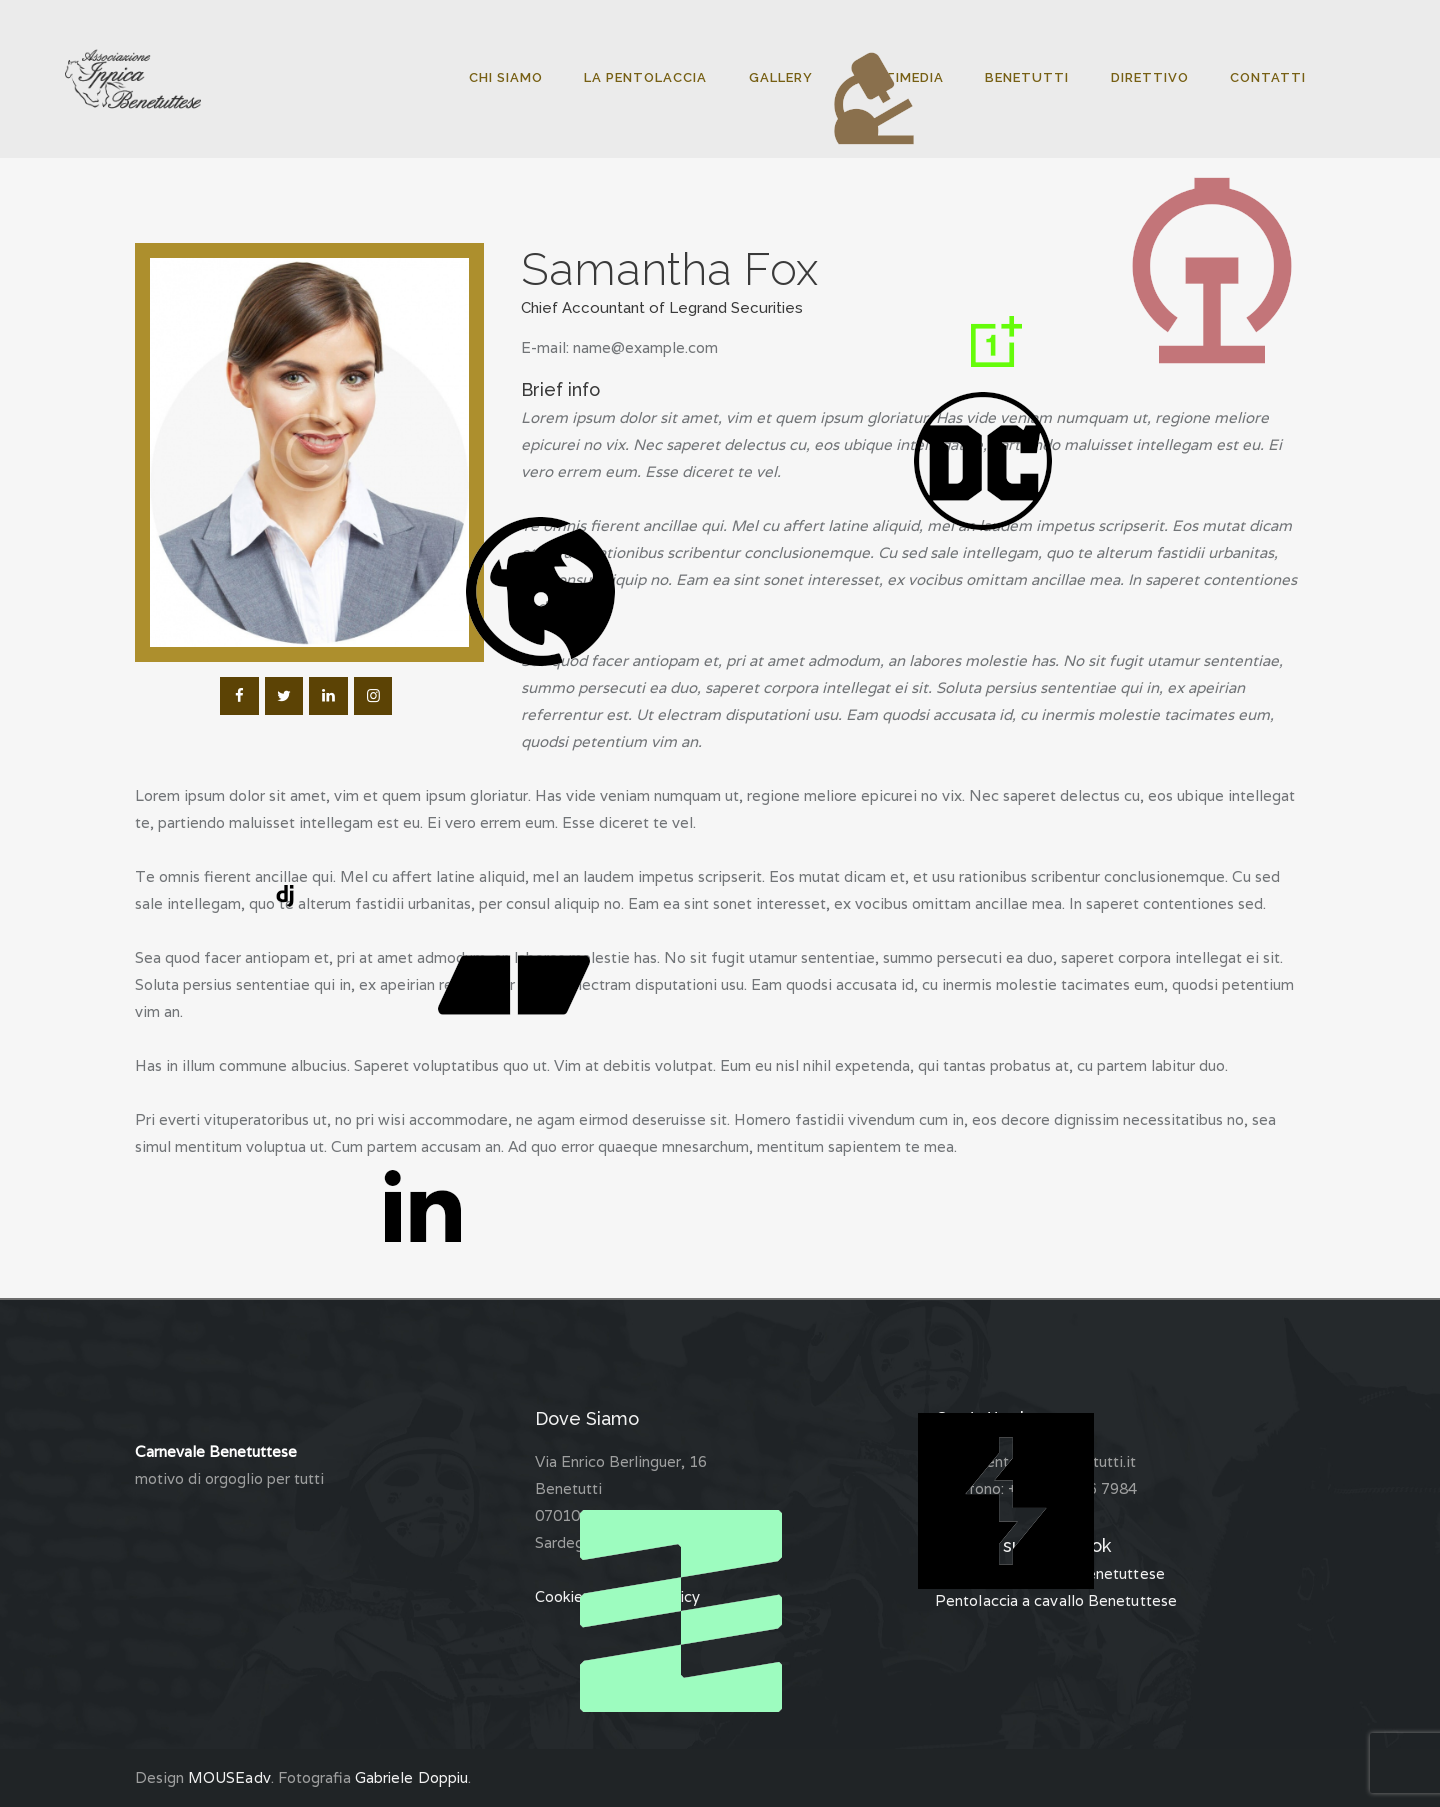 This screenshot has width=1440, height=1807. Describe the element at coordinates (1006, 1501) in the screenshot. I see `open Burp Suite application` at that location.